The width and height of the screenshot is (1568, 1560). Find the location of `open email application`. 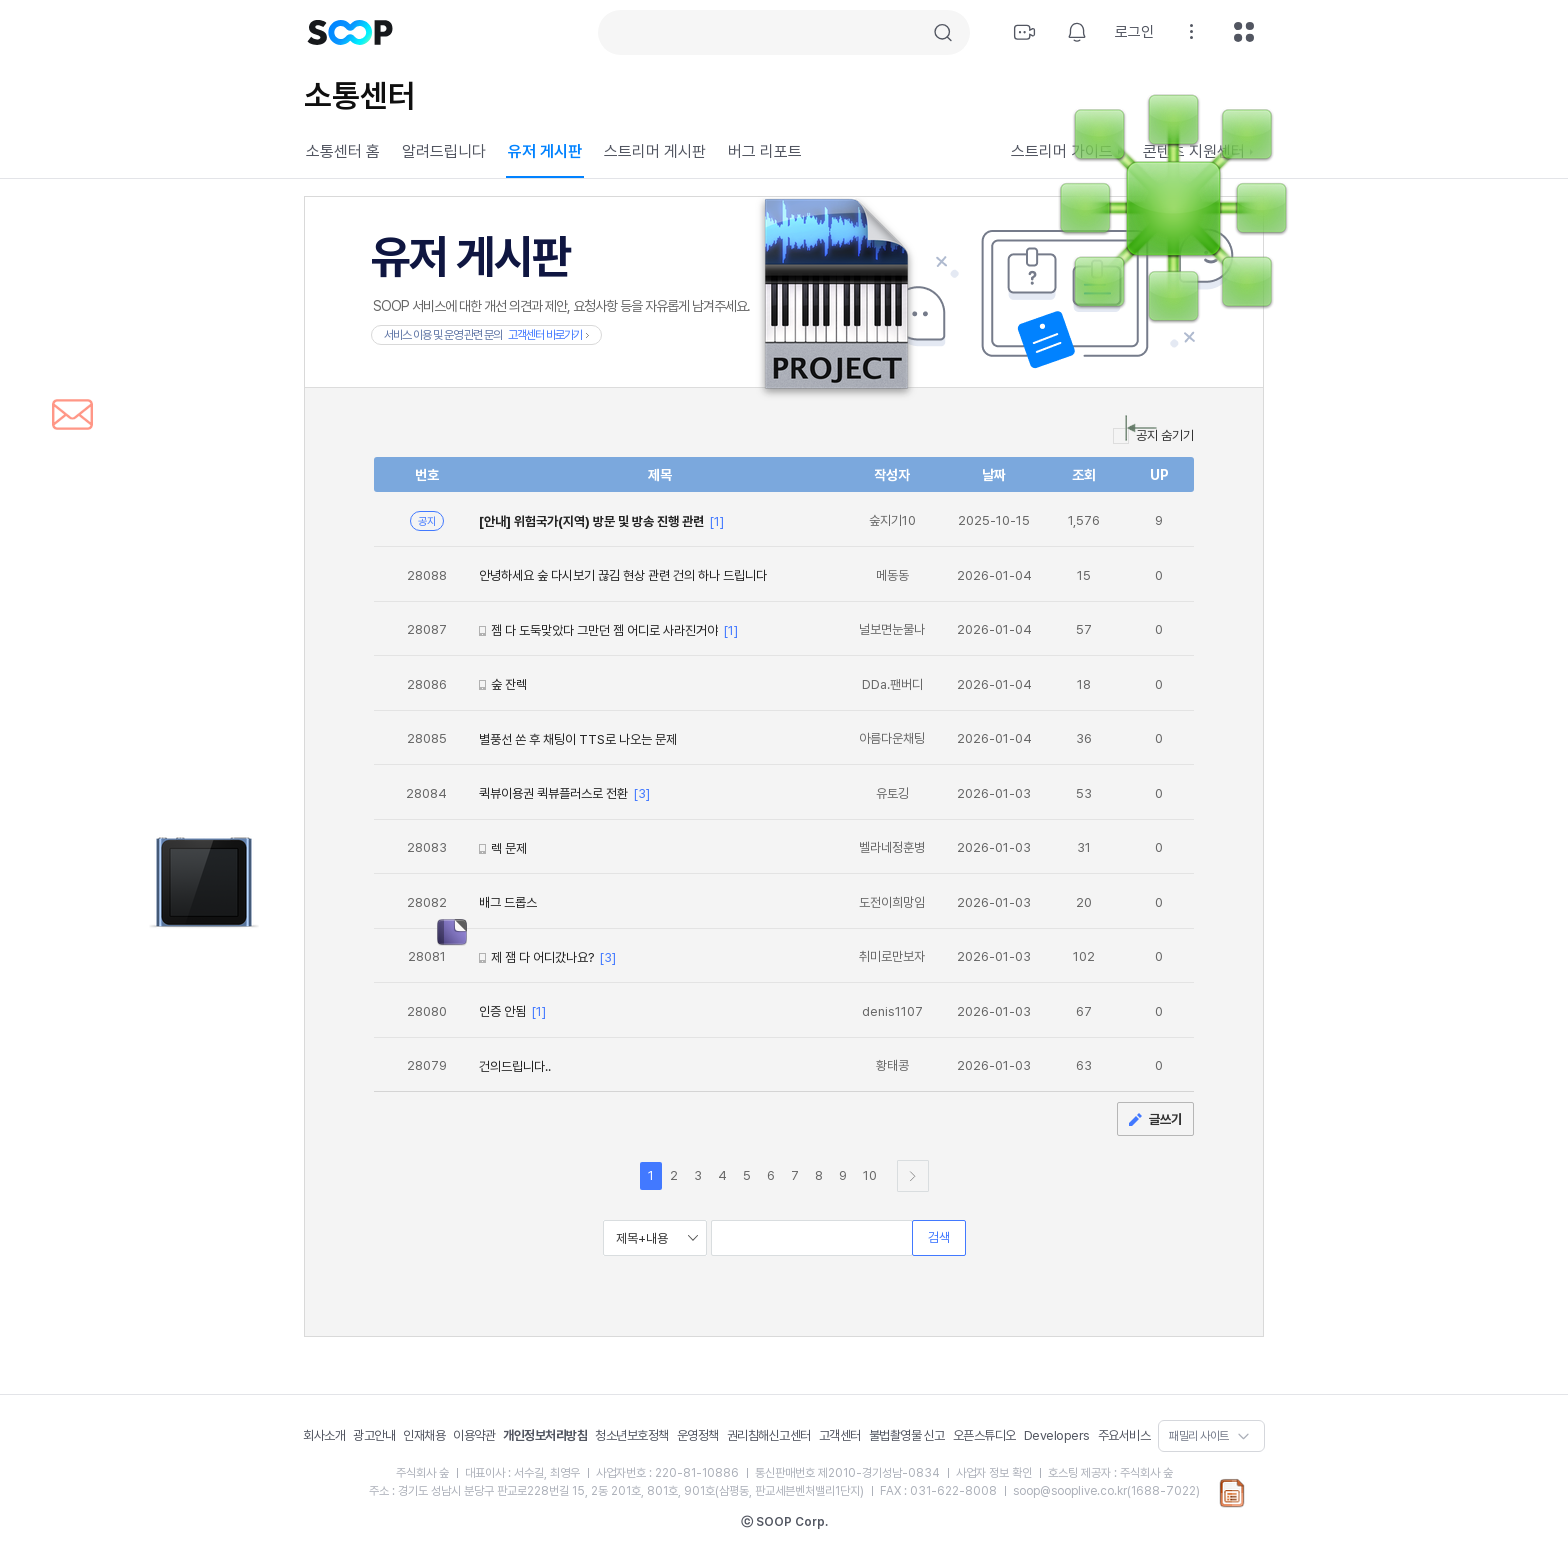

open email application is located at coordinates (72, 414).